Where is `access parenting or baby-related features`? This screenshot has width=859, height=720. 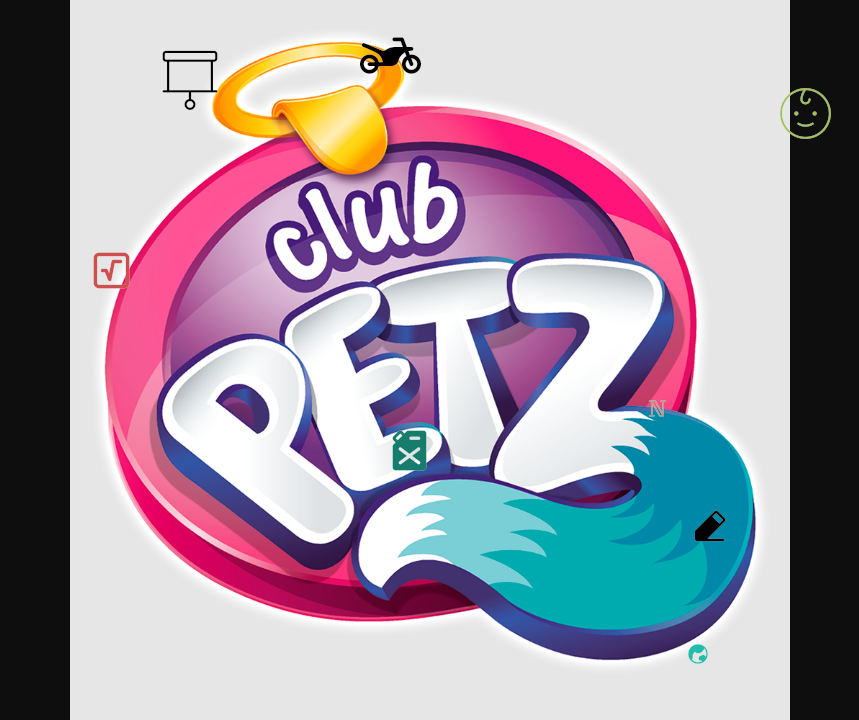
access parenting or baby-related features is located at coordinates (805, 113).